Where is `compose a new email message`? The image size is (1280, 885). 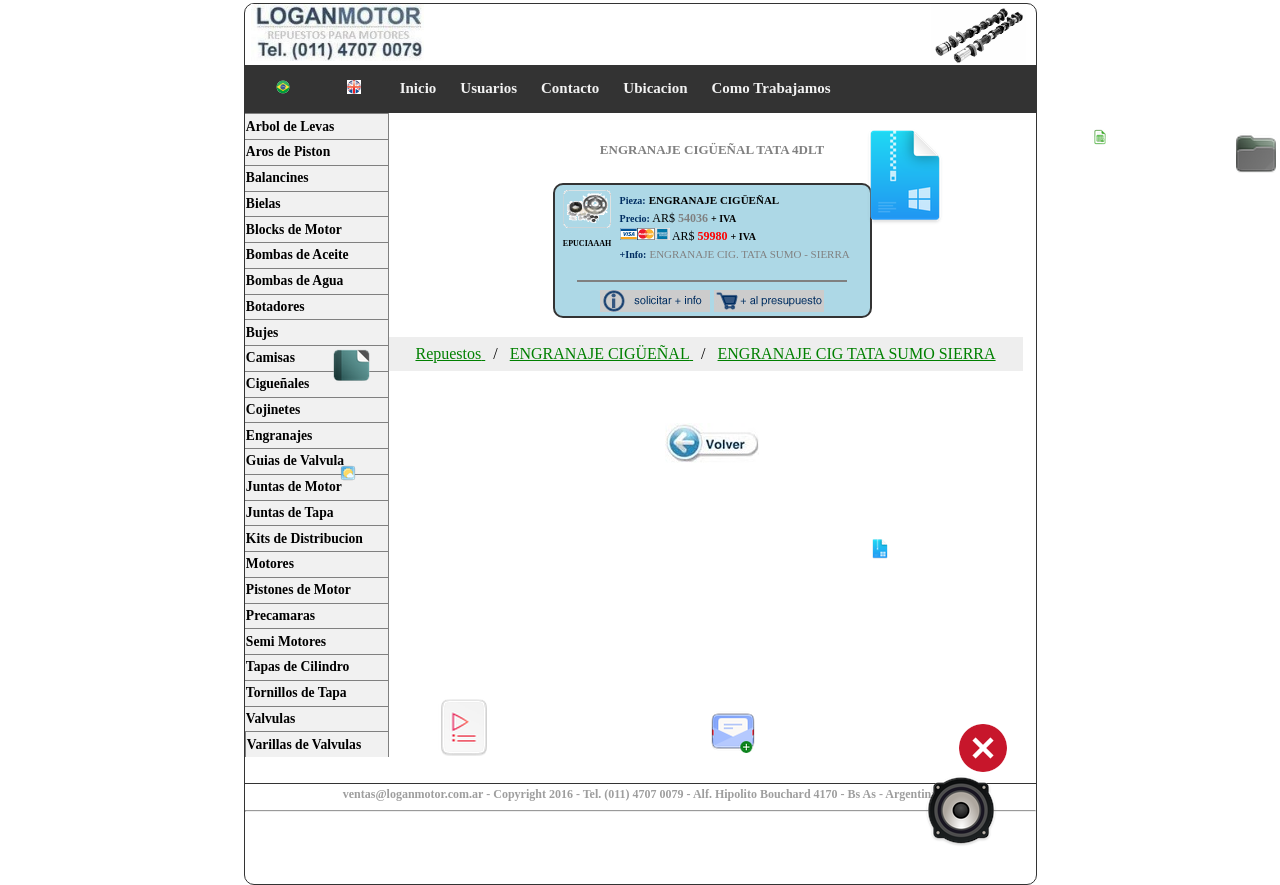
compose a new email message is located at coordinates (733, 731).